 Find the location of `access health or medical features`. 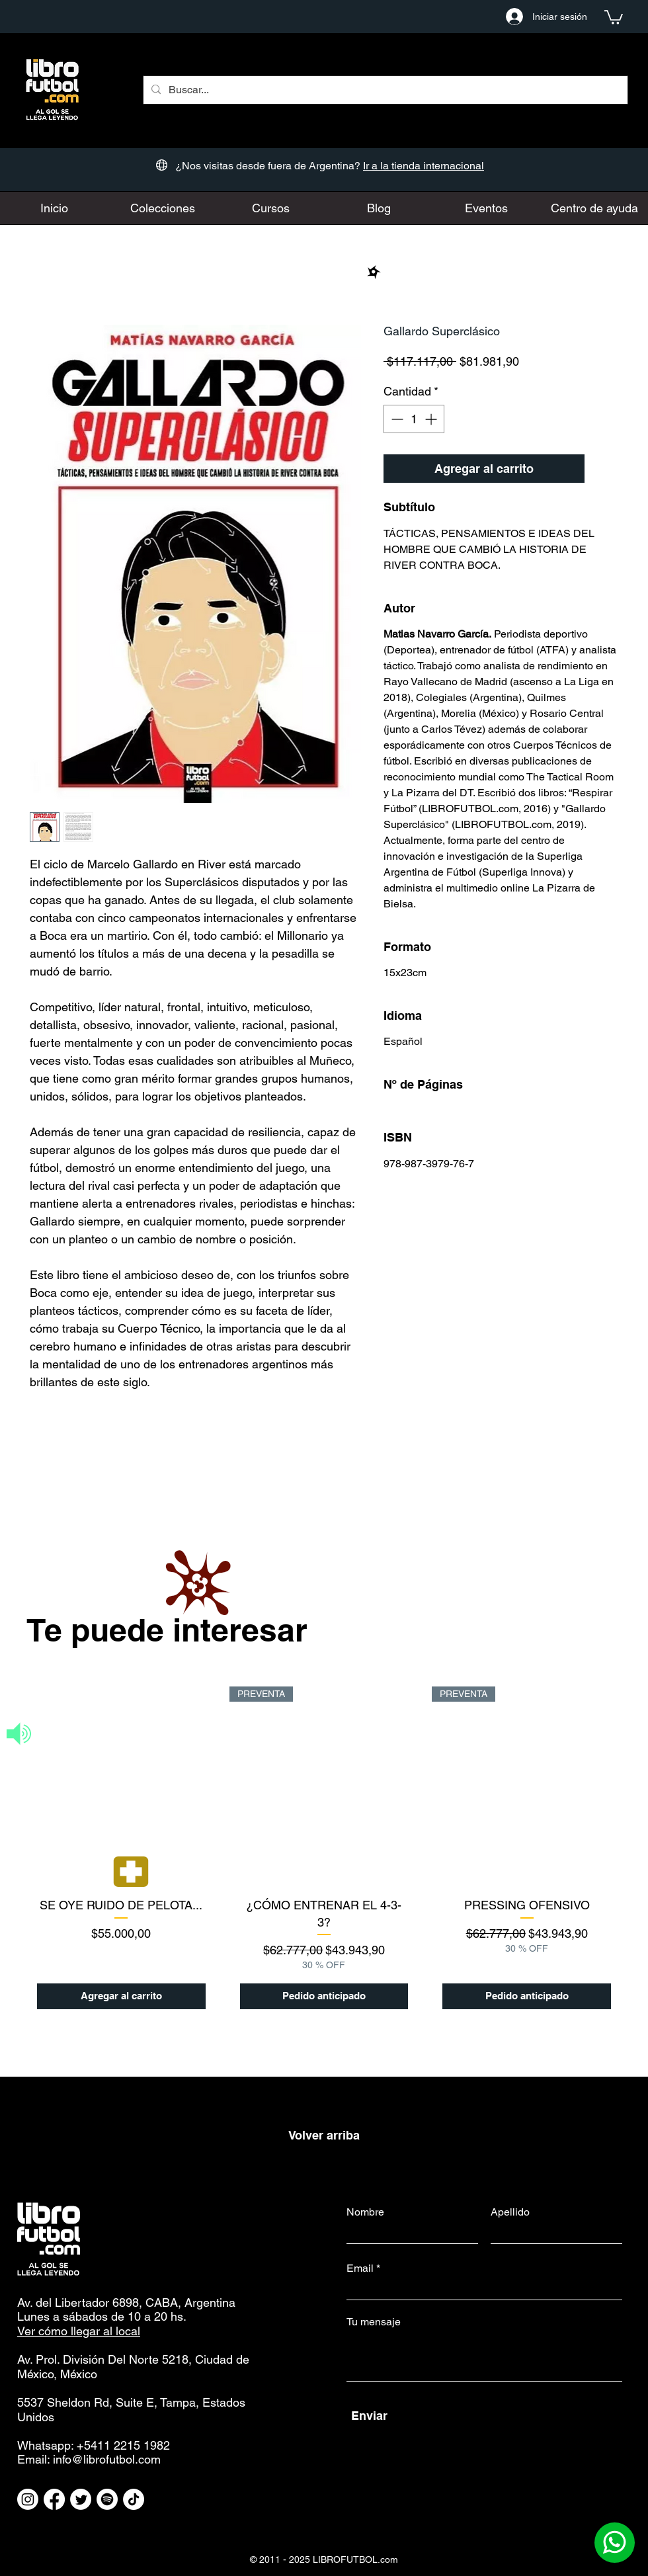

access health or medical features is located at coordinates (131, 1872).